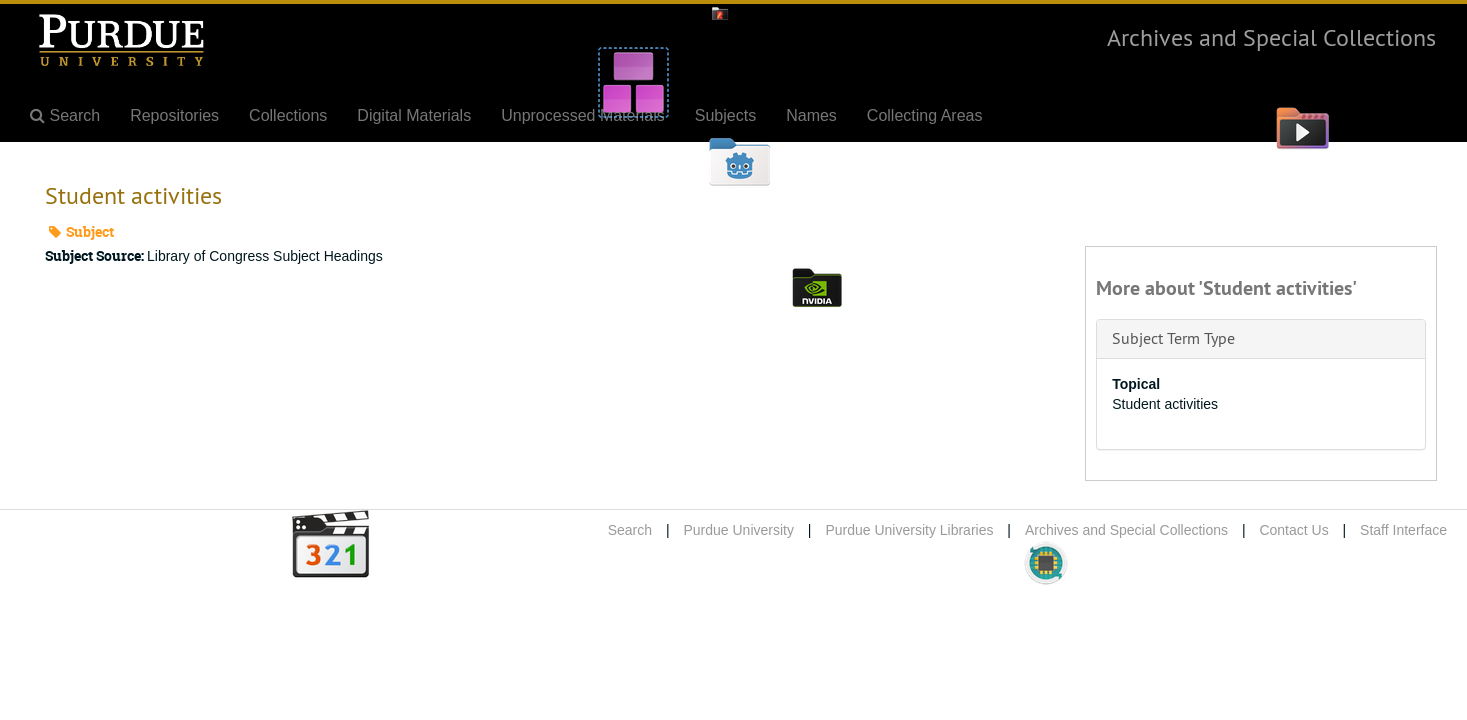 The image size is (1467, 720). I want to click on open nvidia application files folder, so click(817, 289).